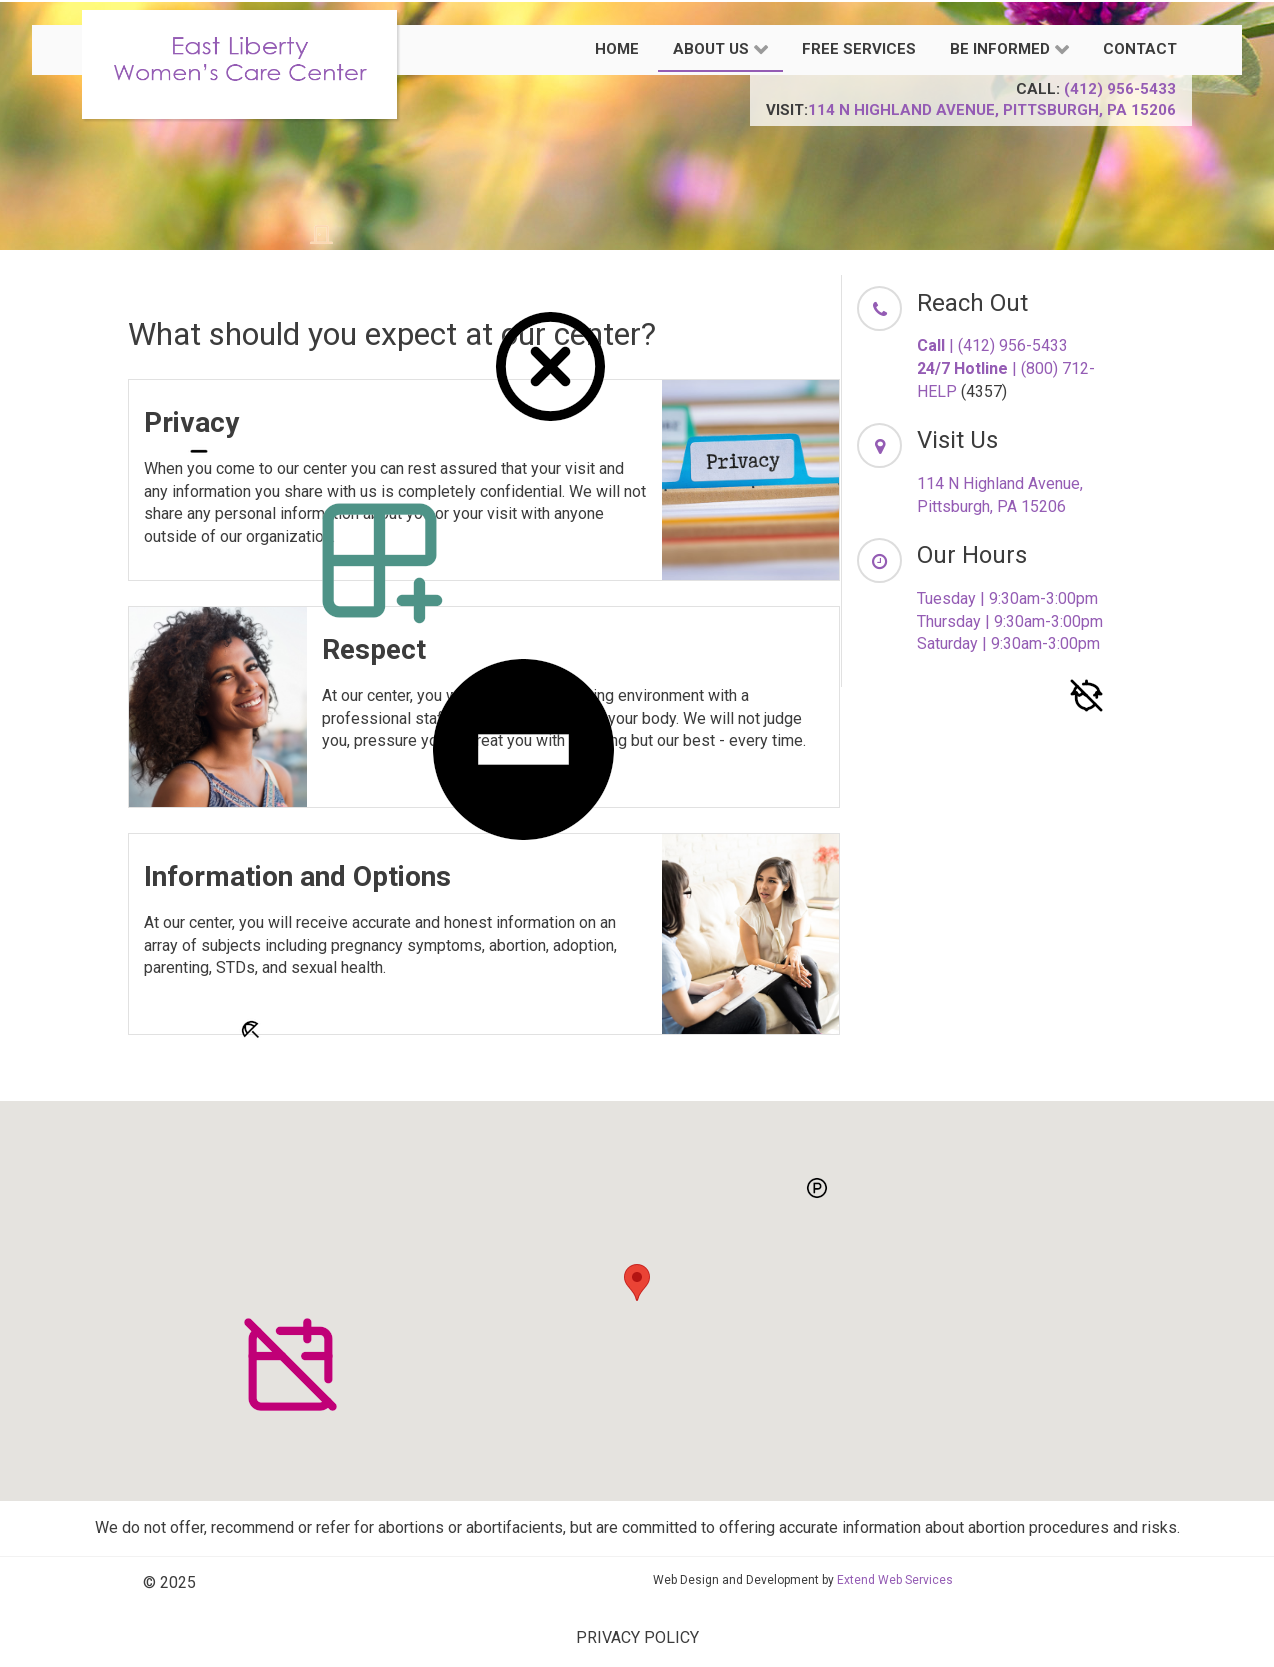 The height and width of the screenshot is (1667, 1274). What do you see at coordinates (1086, 695) in the screenshot?
I see `indicates nut-free or no nuts allowed` at bounding box center [1086, 695].